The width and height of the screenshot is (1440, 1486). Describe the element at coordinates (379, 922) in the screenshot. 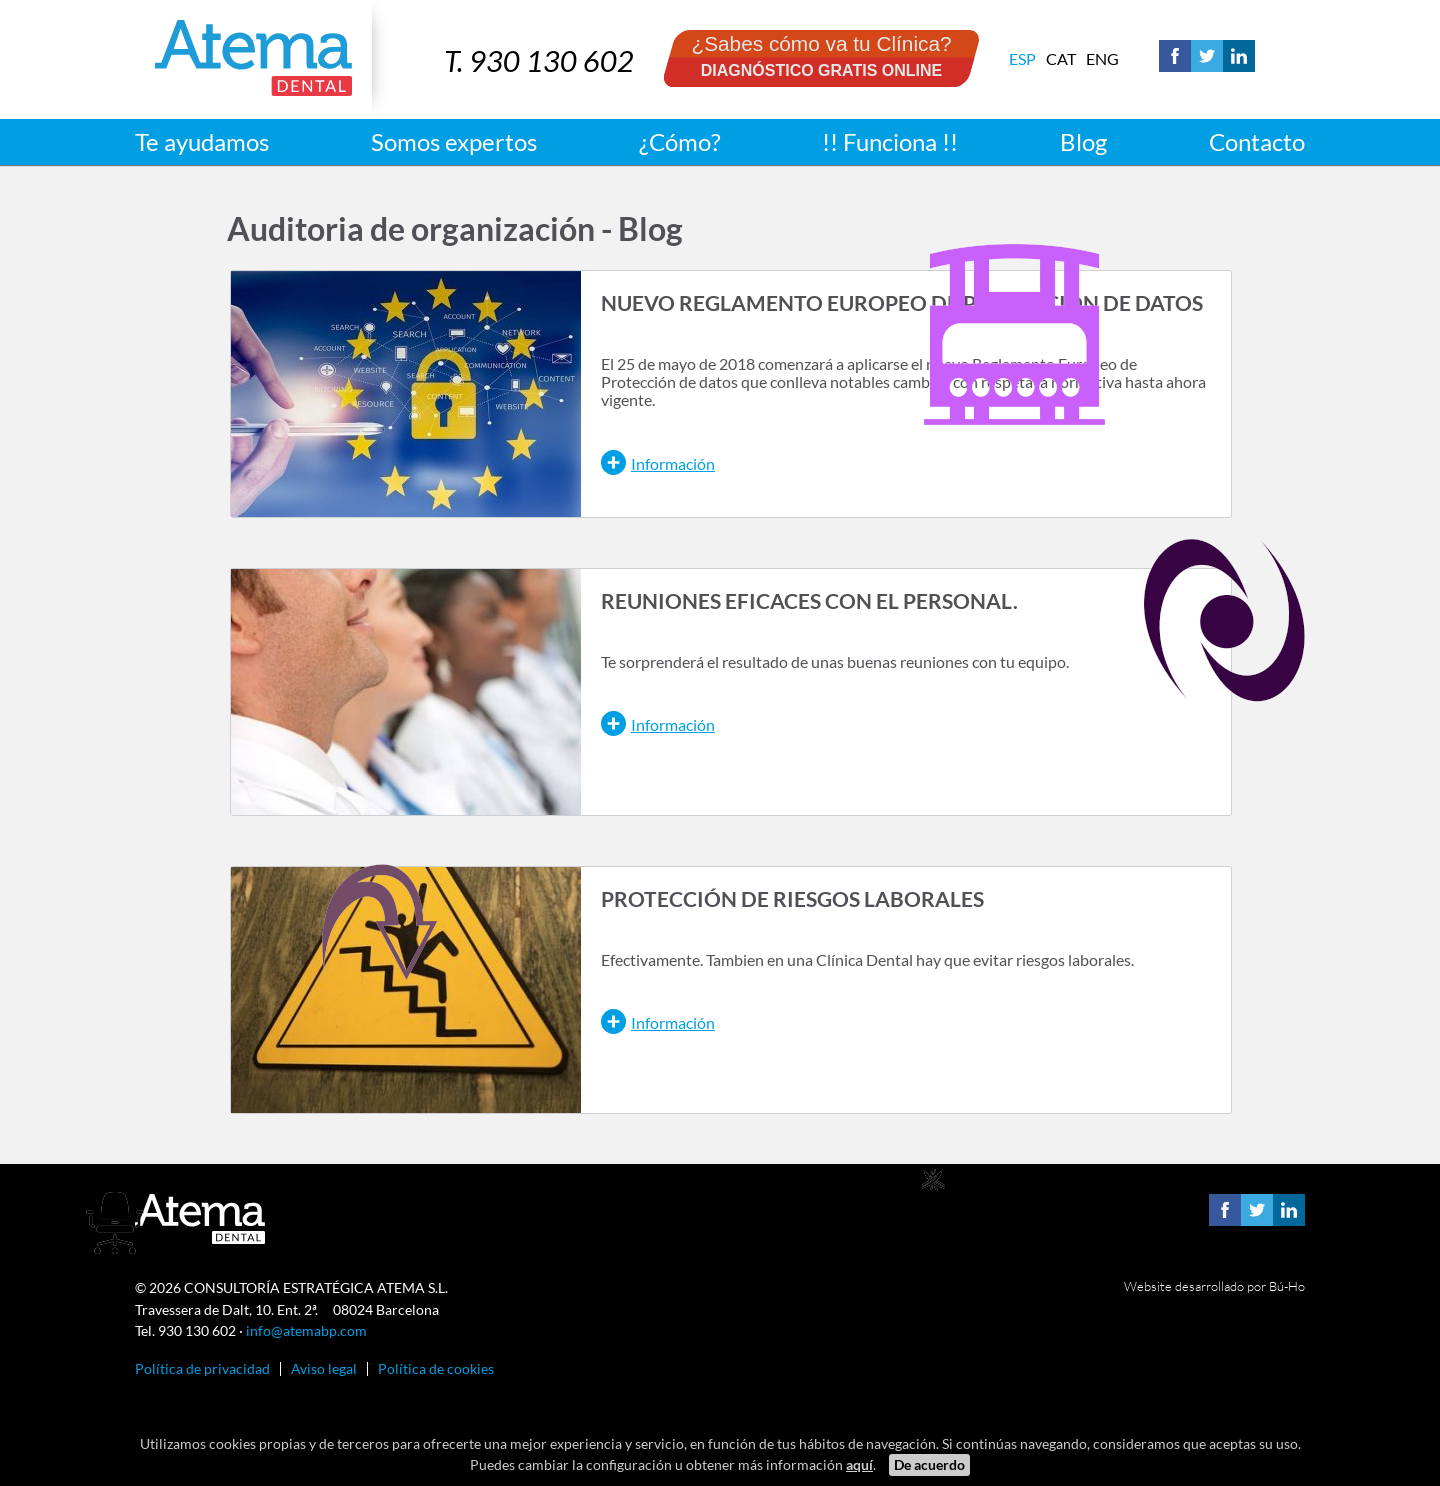

I see `undo or revert last action` at that location.